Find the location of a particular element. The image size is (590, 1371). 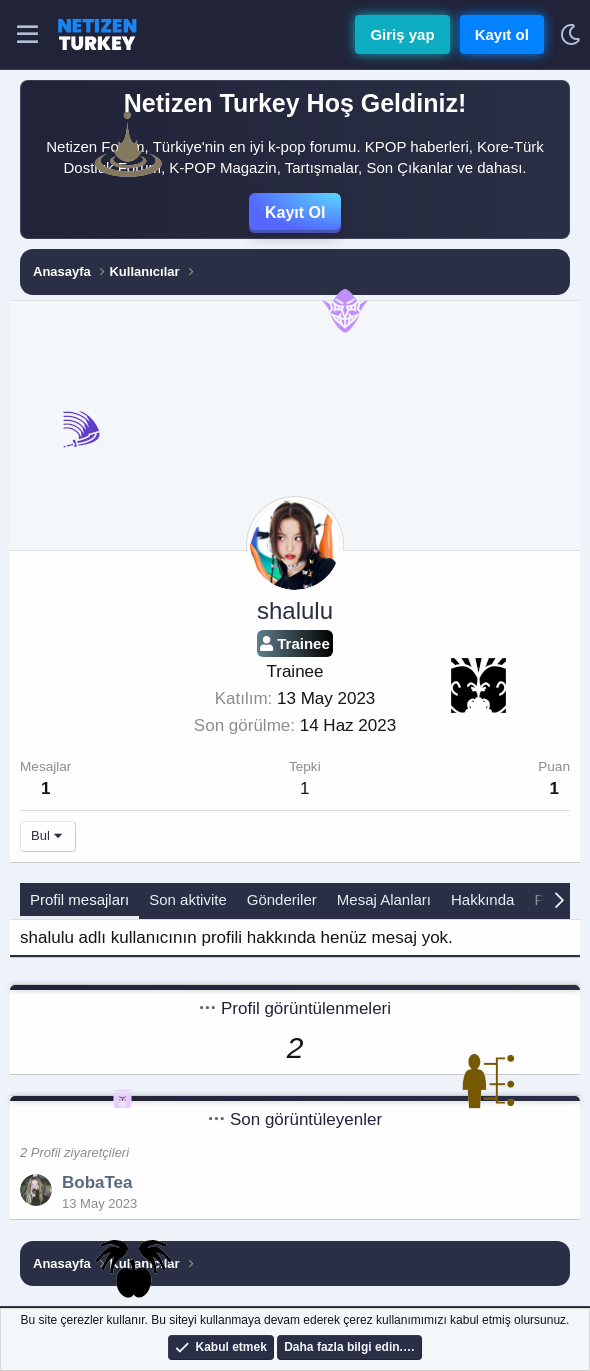

indicates a trap or deceptive reward in gameplay is located at coordinates (133, 1265).